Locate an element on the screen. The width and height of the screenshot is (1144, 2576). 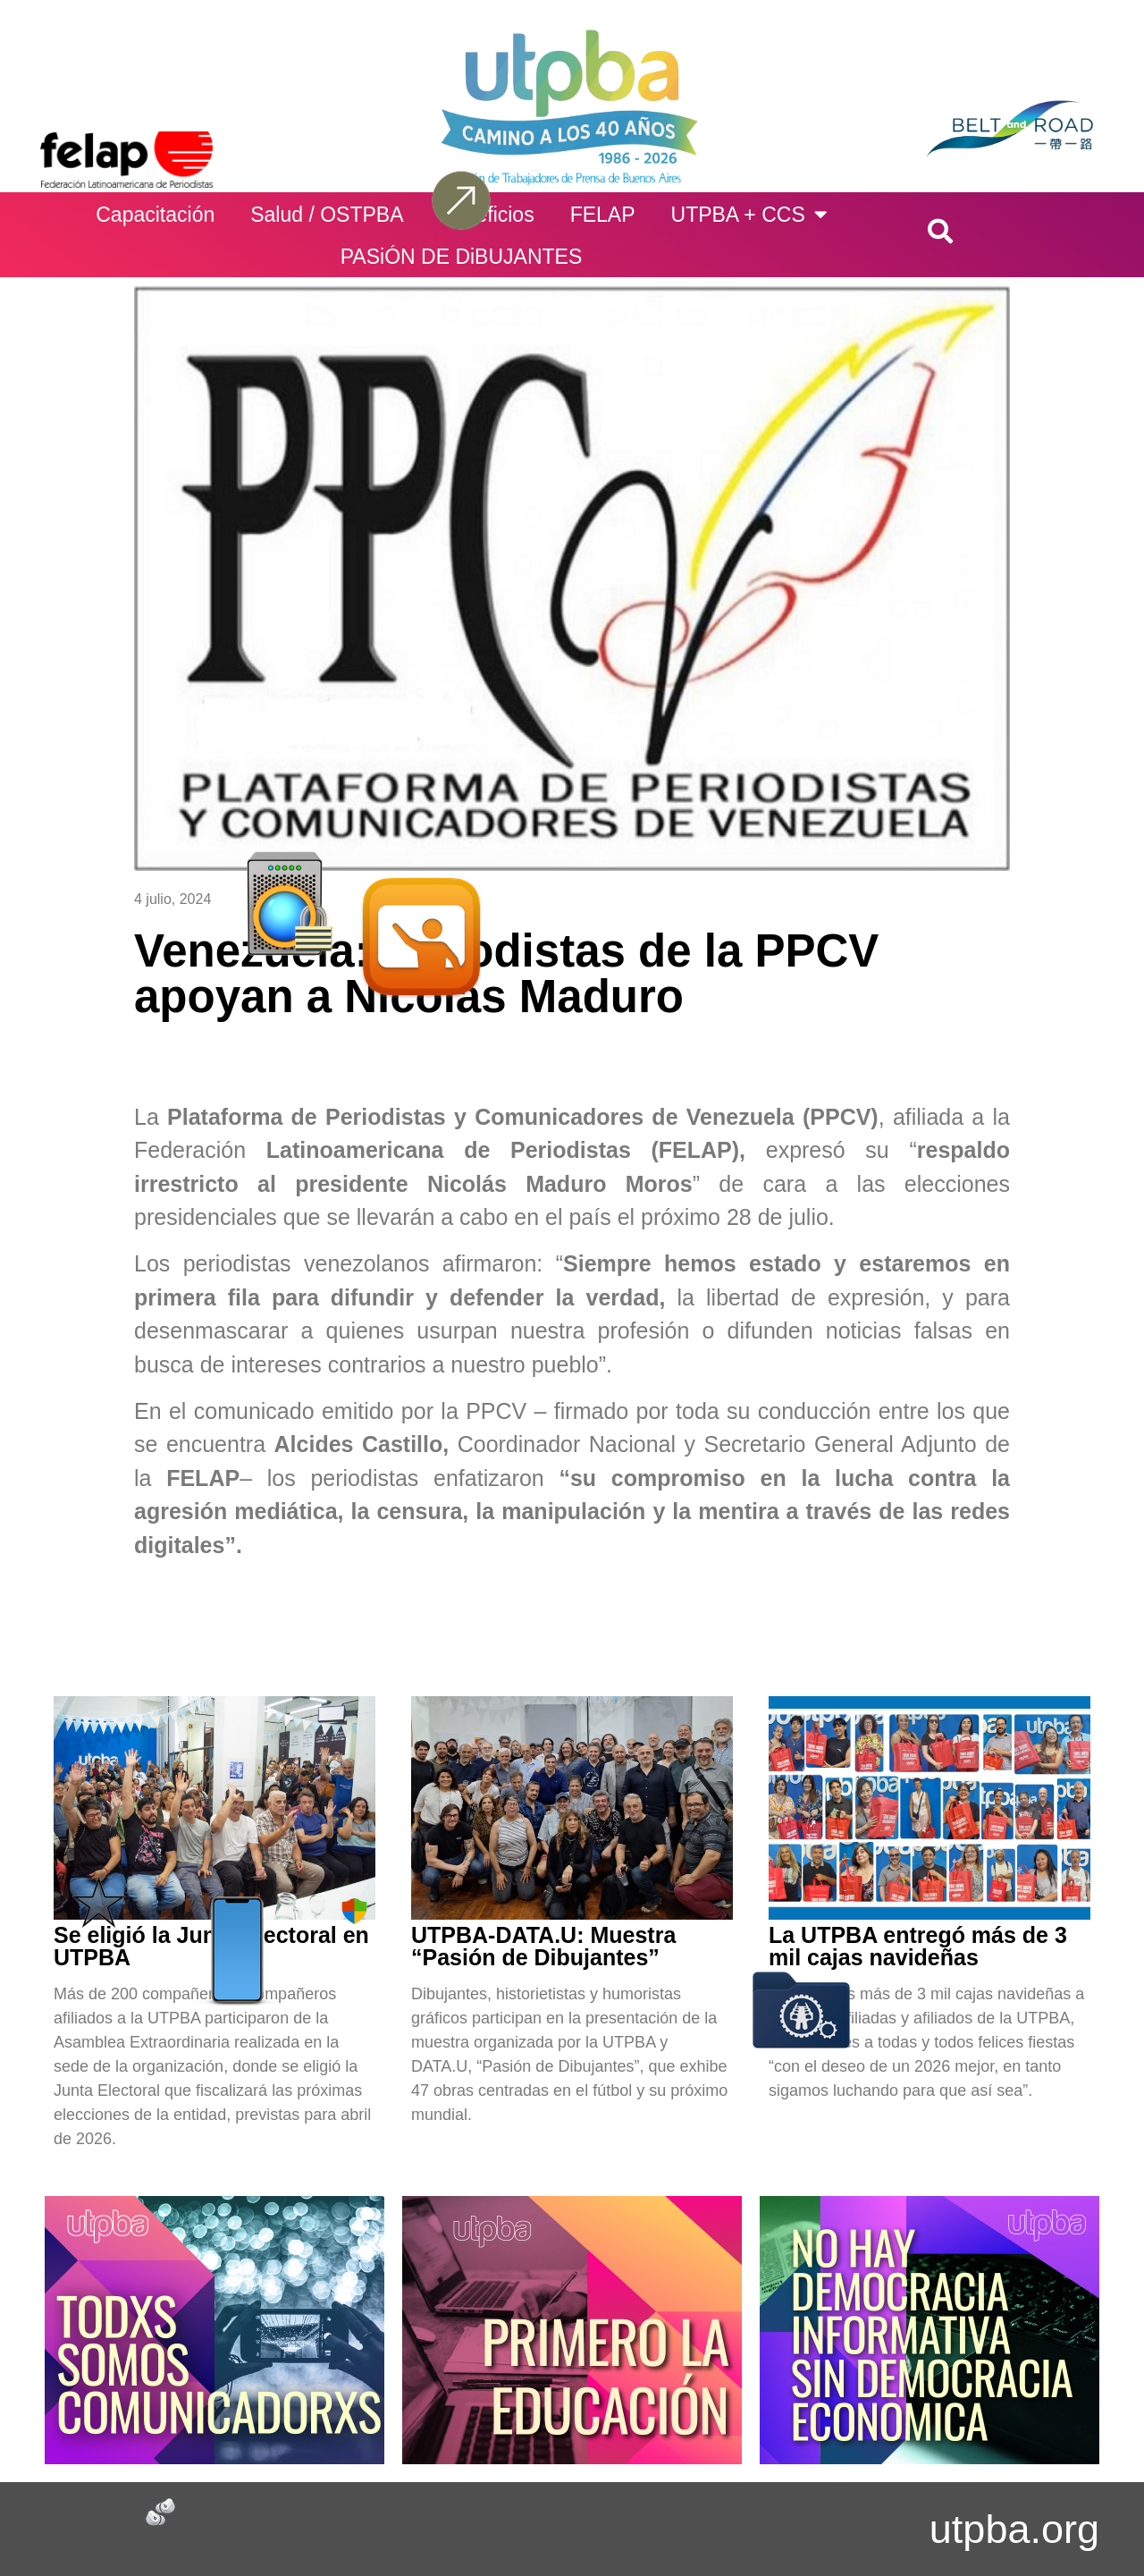
indicates a symbolic link or shortcut to another file is located at coordinates (461, 200).